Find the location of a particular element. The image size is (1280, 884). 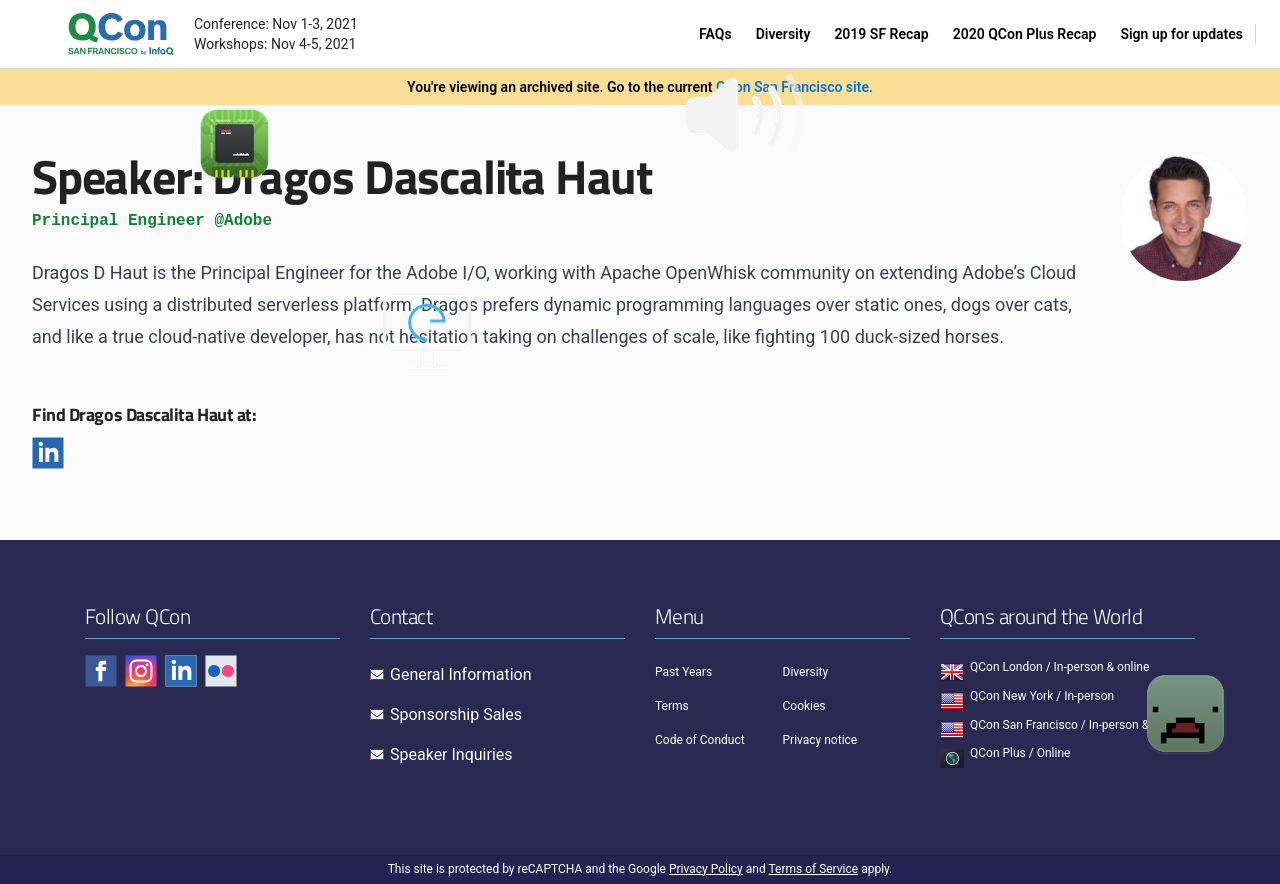

launch unturned game is located at coordinates (1185, 713).